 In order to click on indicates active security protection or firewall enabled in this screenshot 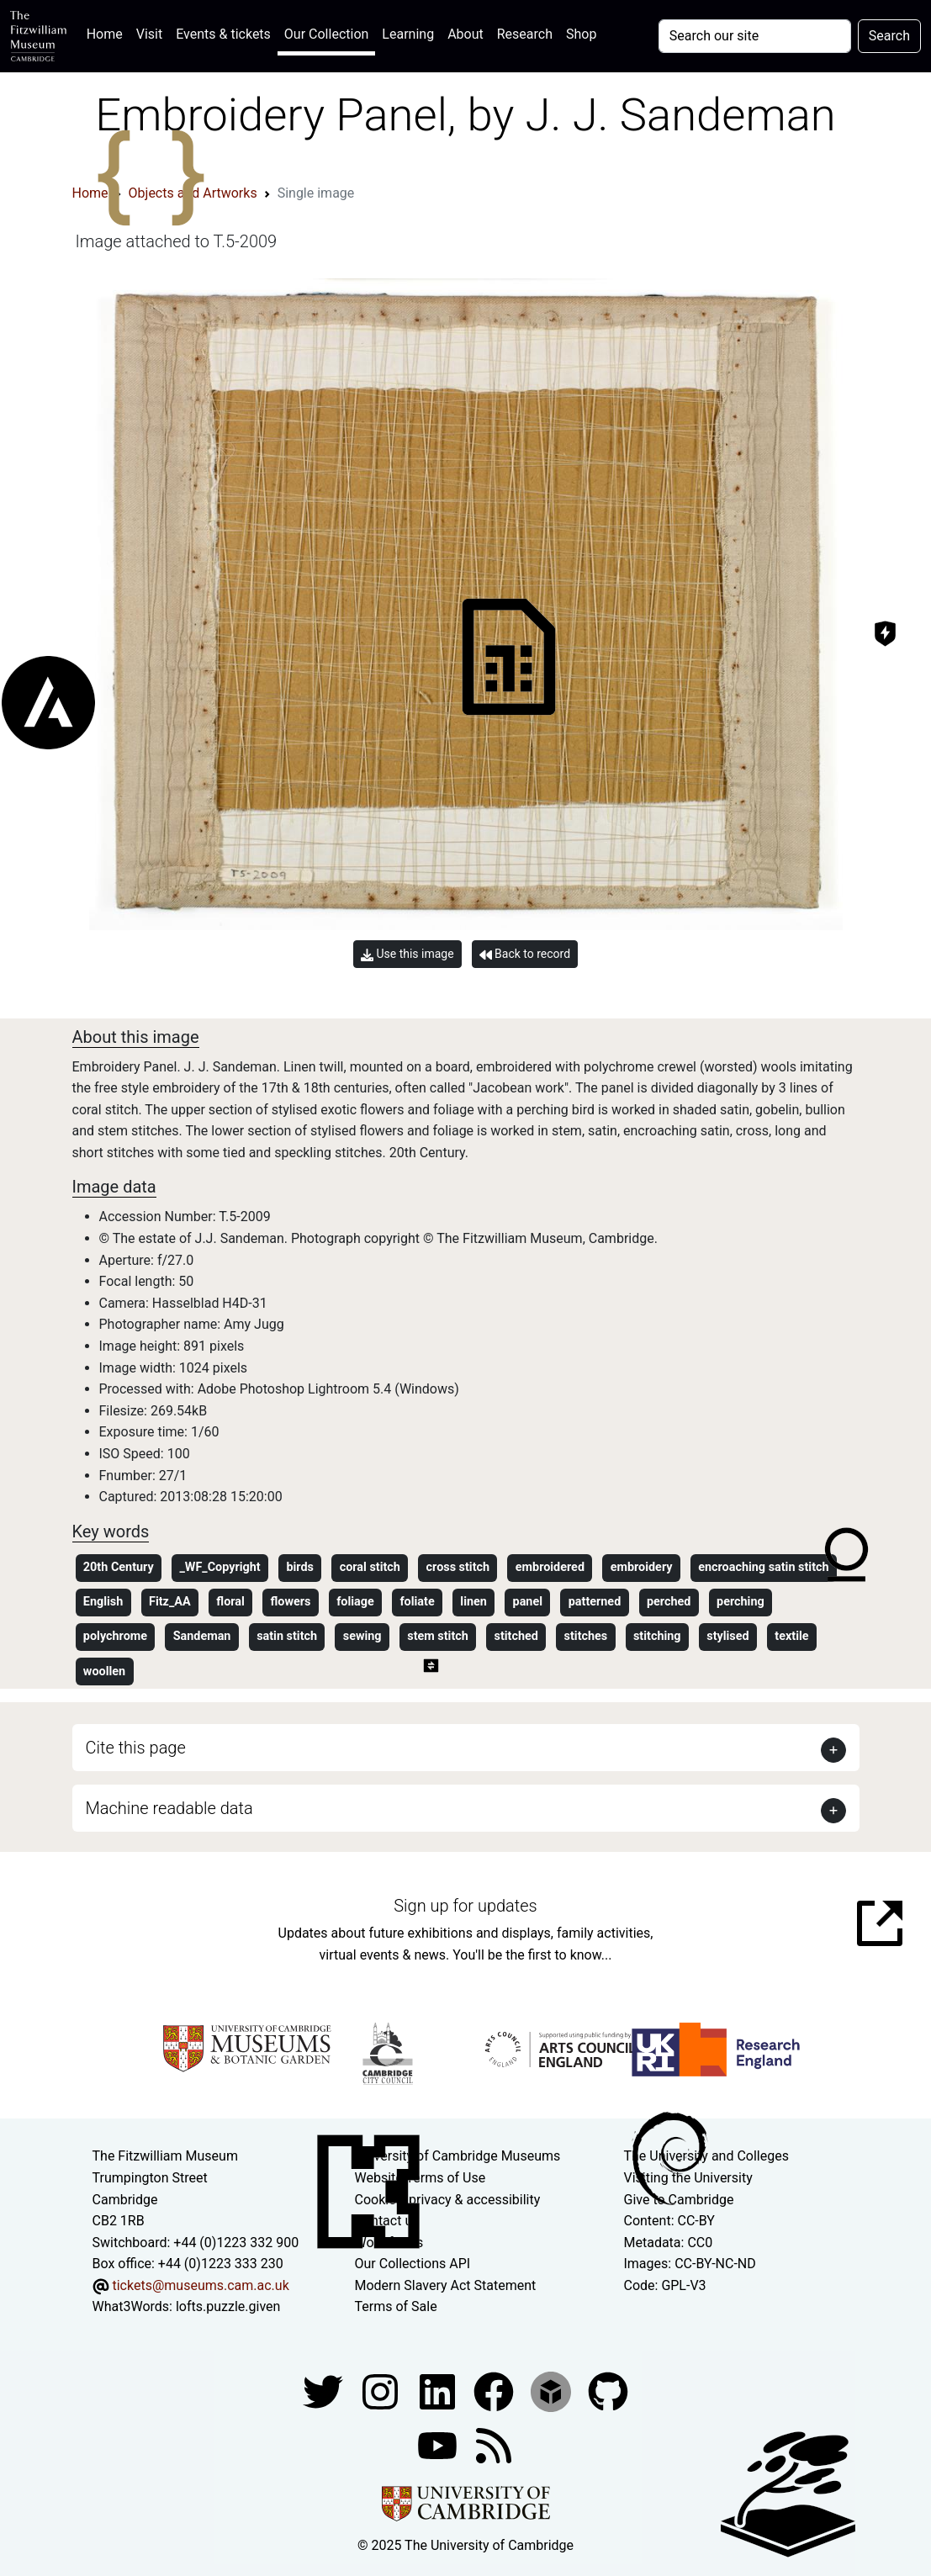, I will do `click(885, 633)`.